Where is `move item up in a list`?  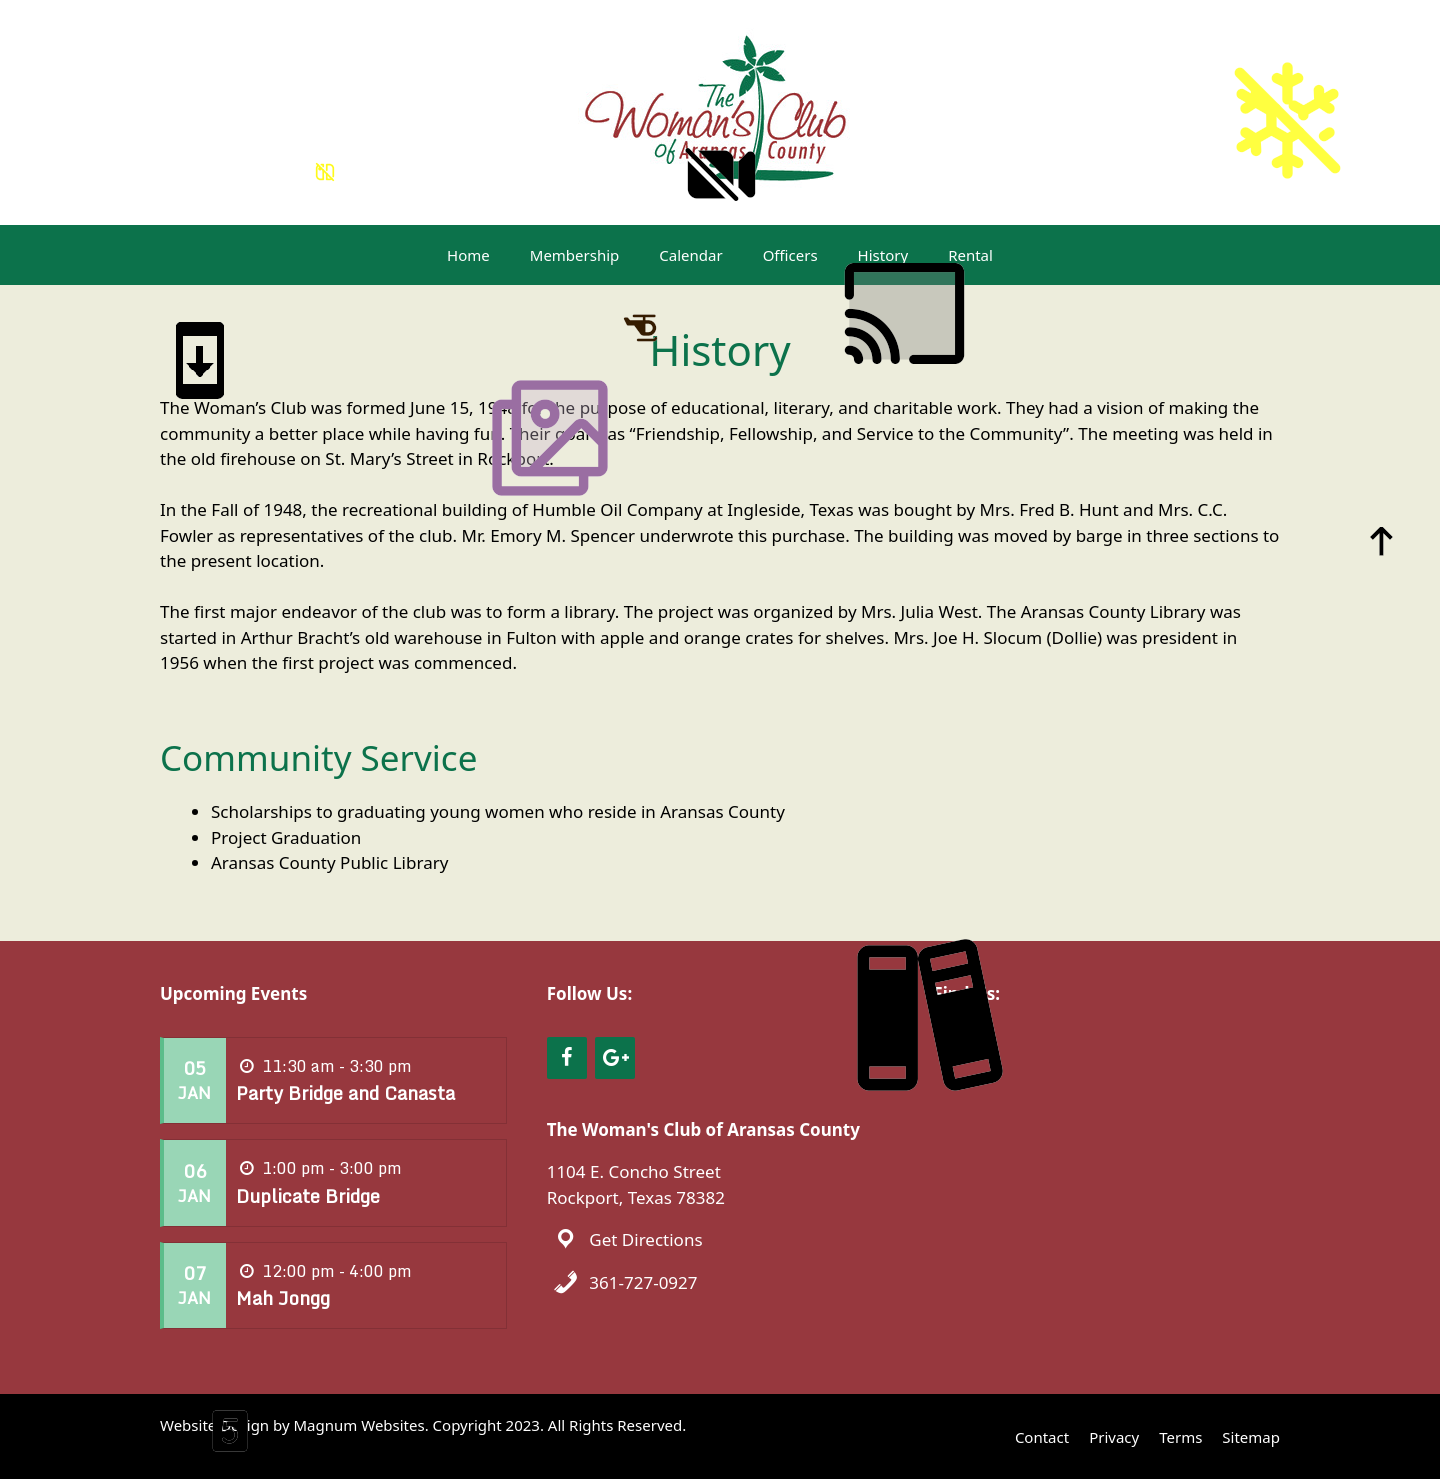 move item up in a list is located at coordinates (1382, 543).